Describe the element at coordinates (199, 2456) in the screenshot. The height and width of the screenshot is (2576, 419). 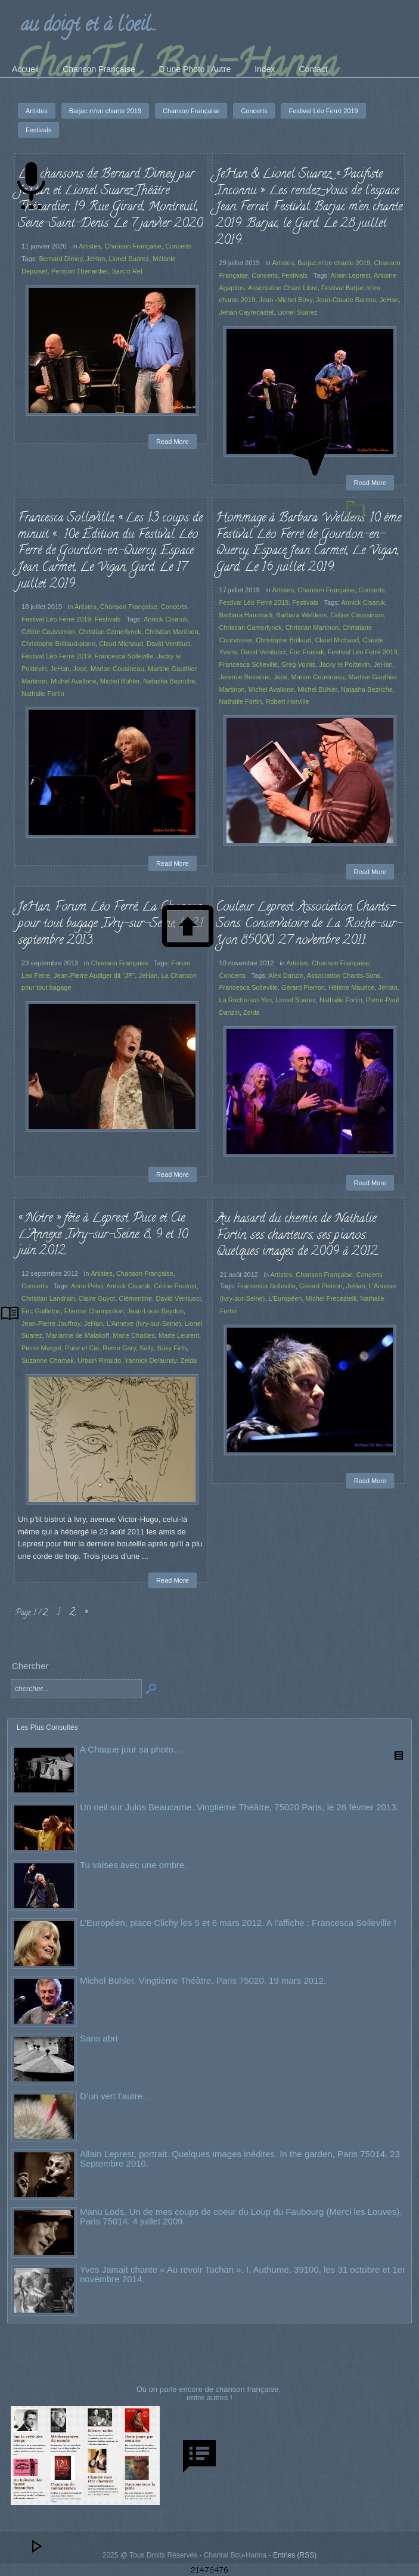
I see `view speaker notes or presentation notes` at that location.